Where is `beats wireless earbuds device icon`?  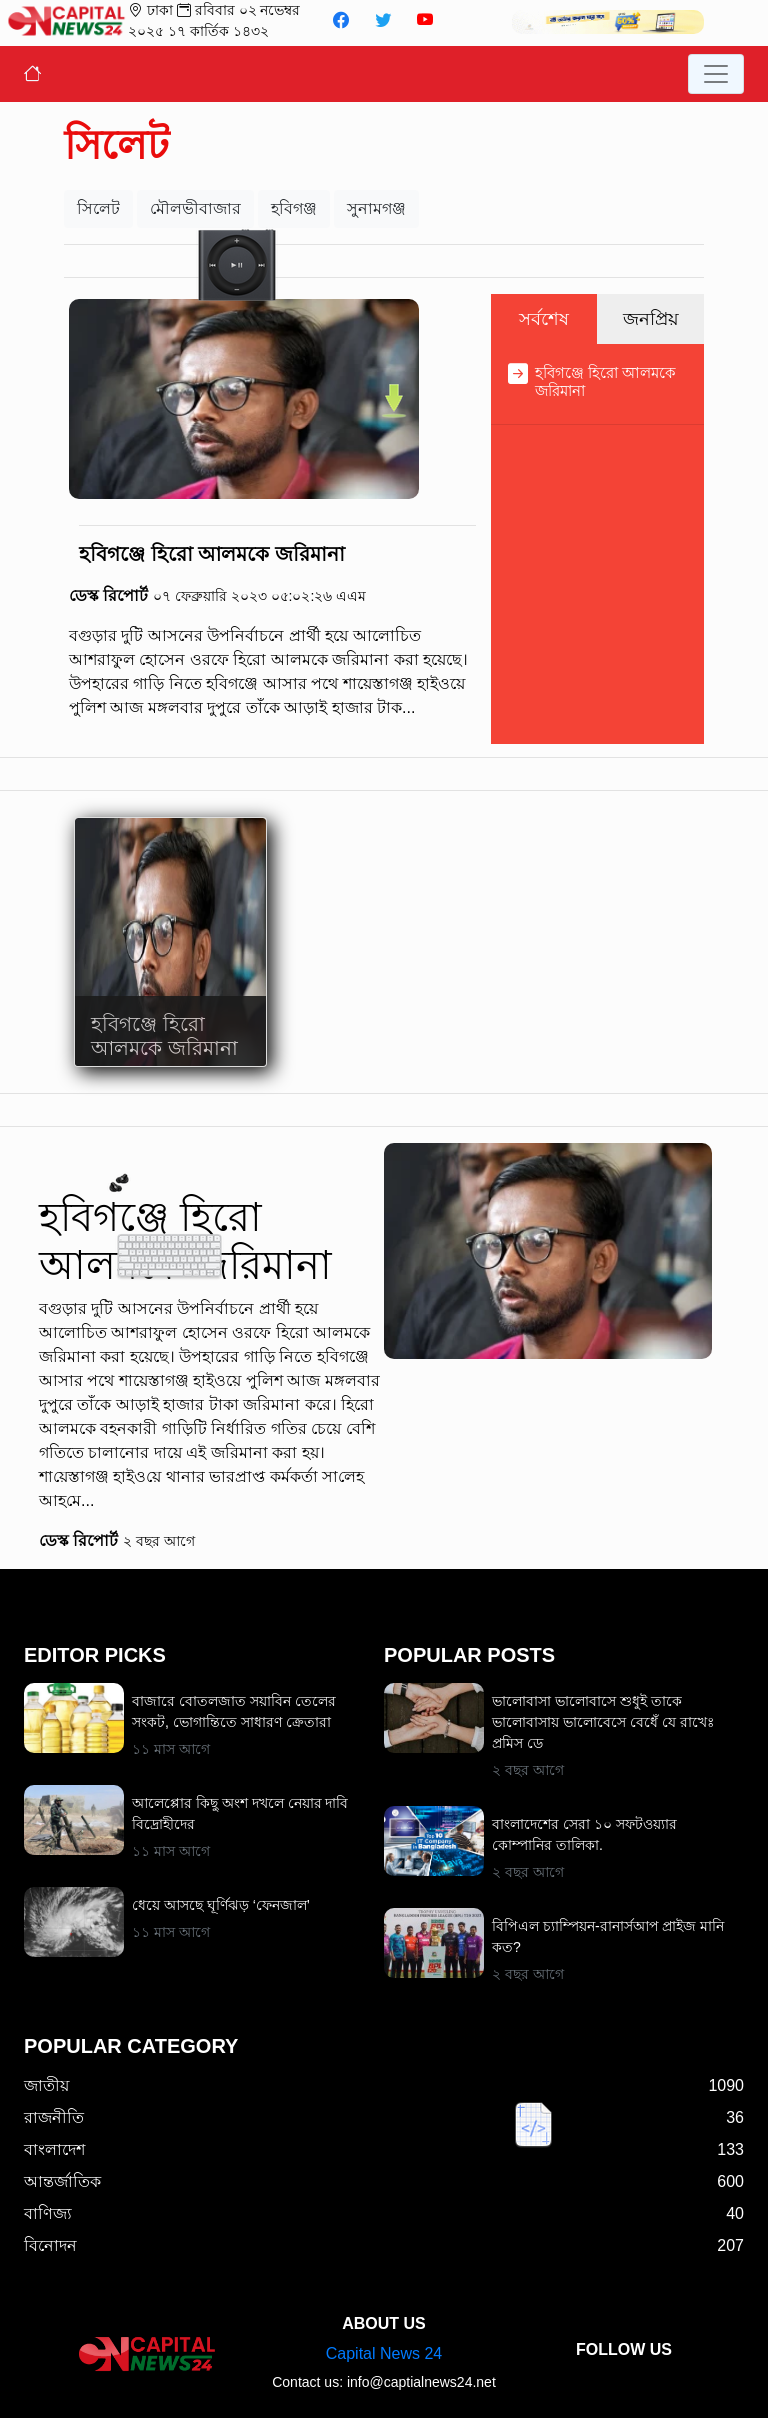
beats wireless earbuds device icon is located at coordinates (119, 1183).